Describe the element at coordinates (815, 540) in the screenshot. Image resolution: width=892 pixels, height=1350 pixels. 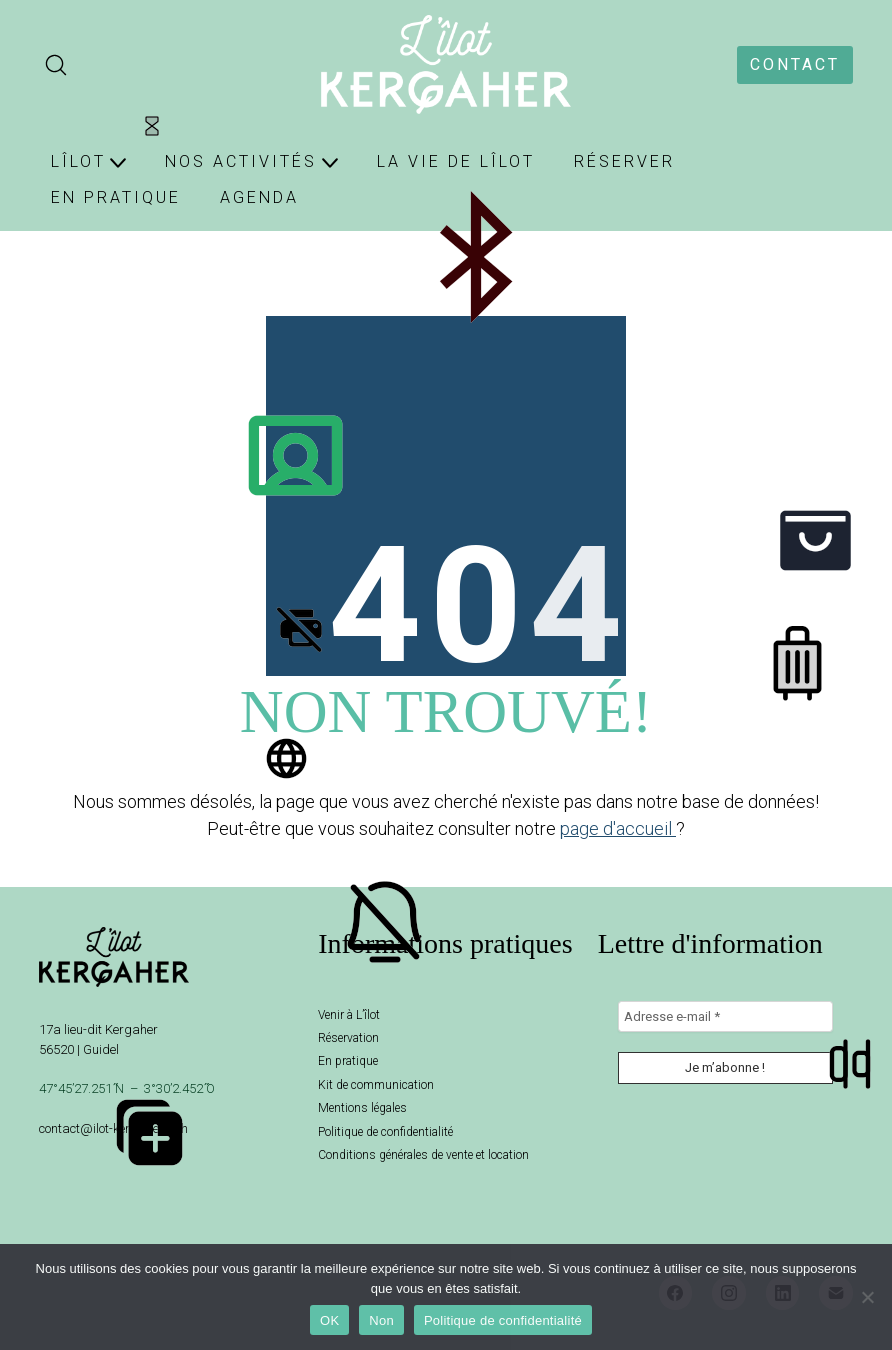
I see `view your shopping cart` at that location.